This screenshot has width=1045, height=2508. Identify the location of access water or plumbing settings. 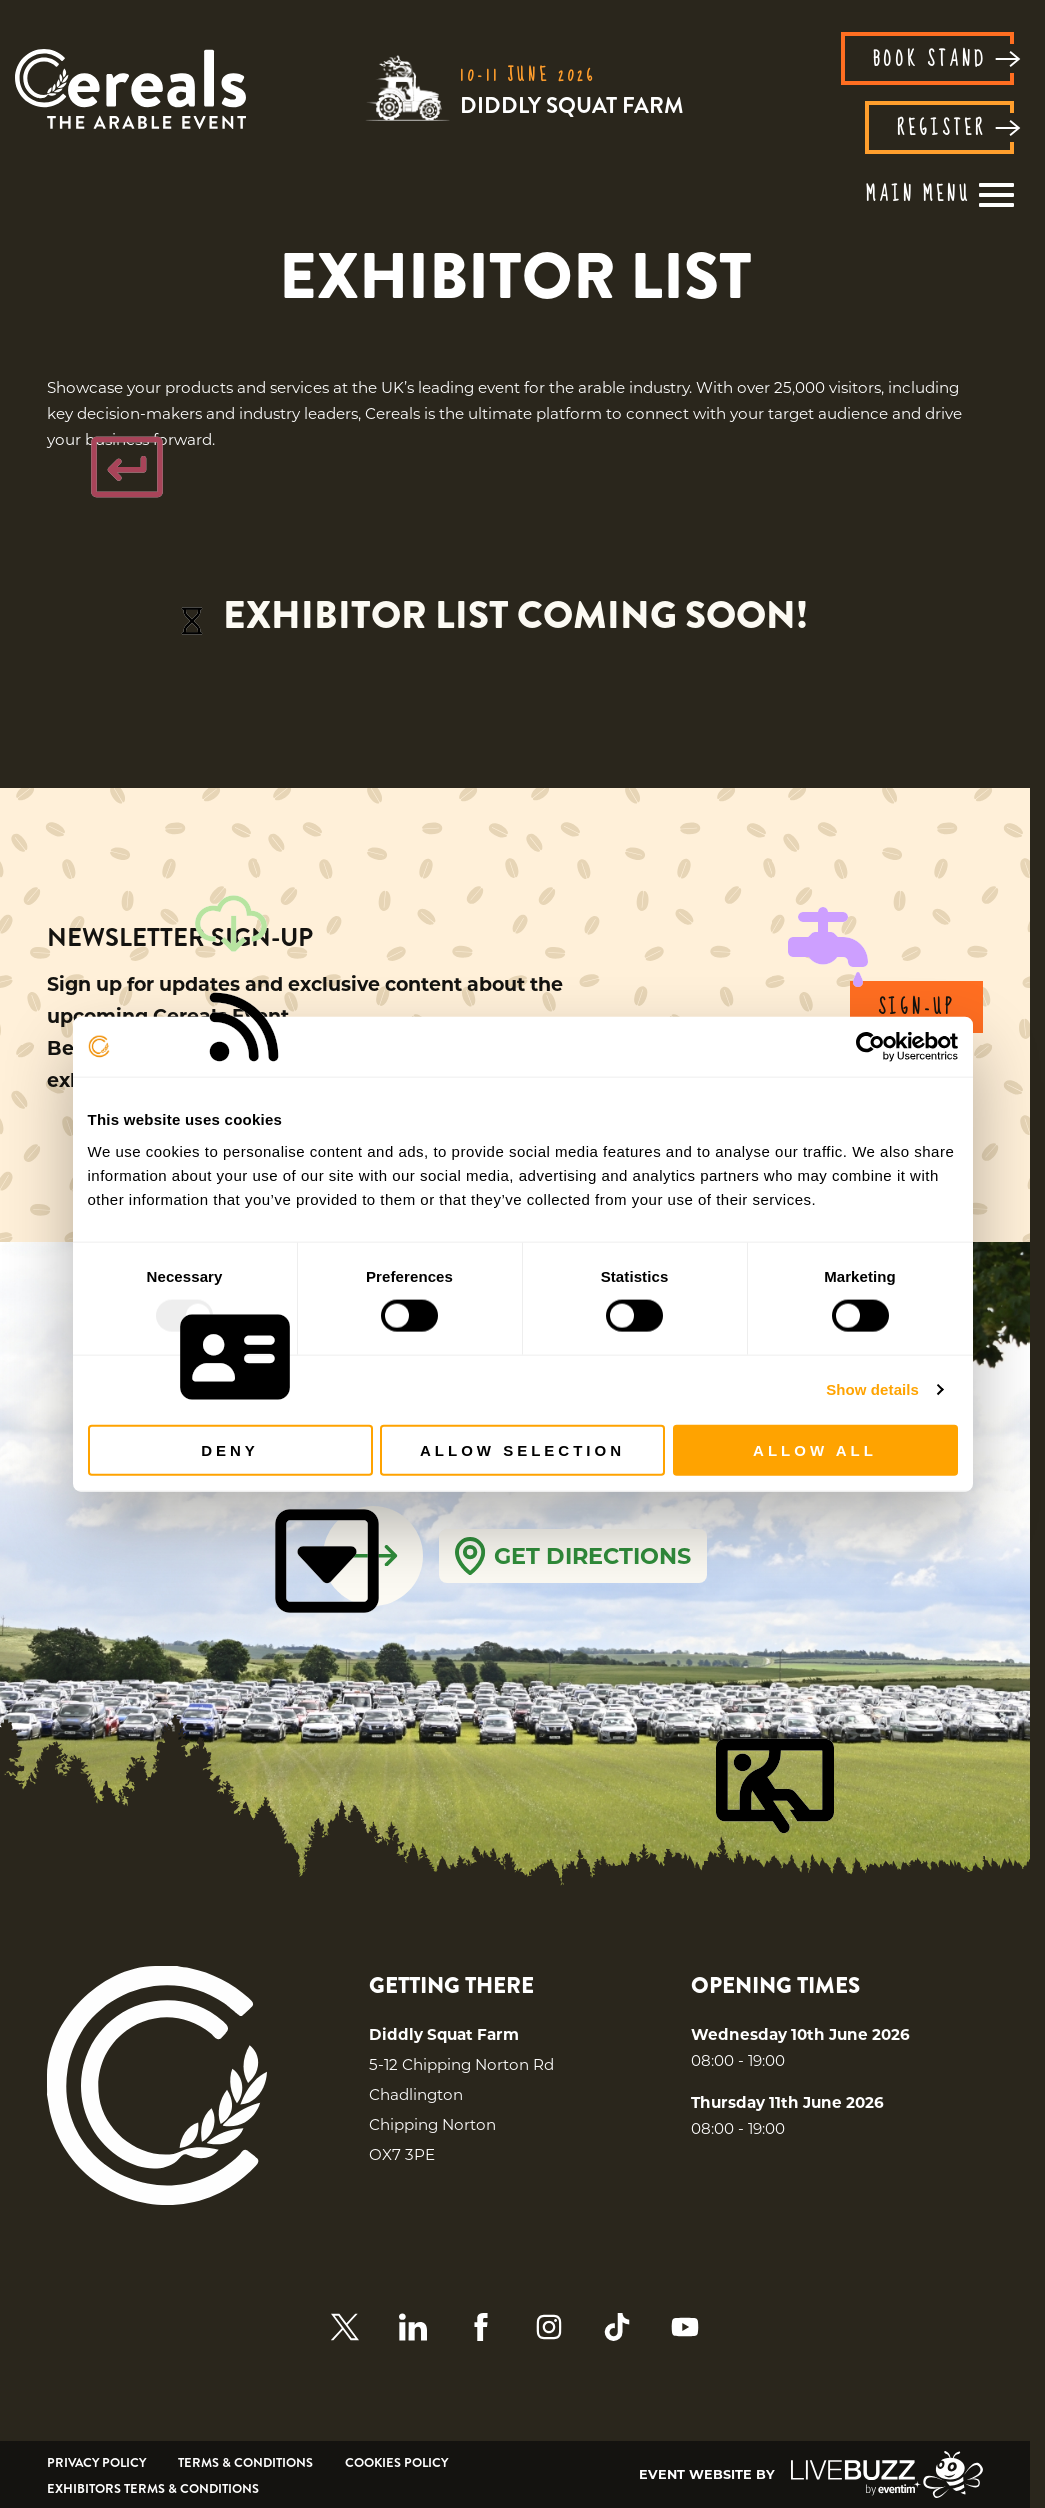
(828, 942).